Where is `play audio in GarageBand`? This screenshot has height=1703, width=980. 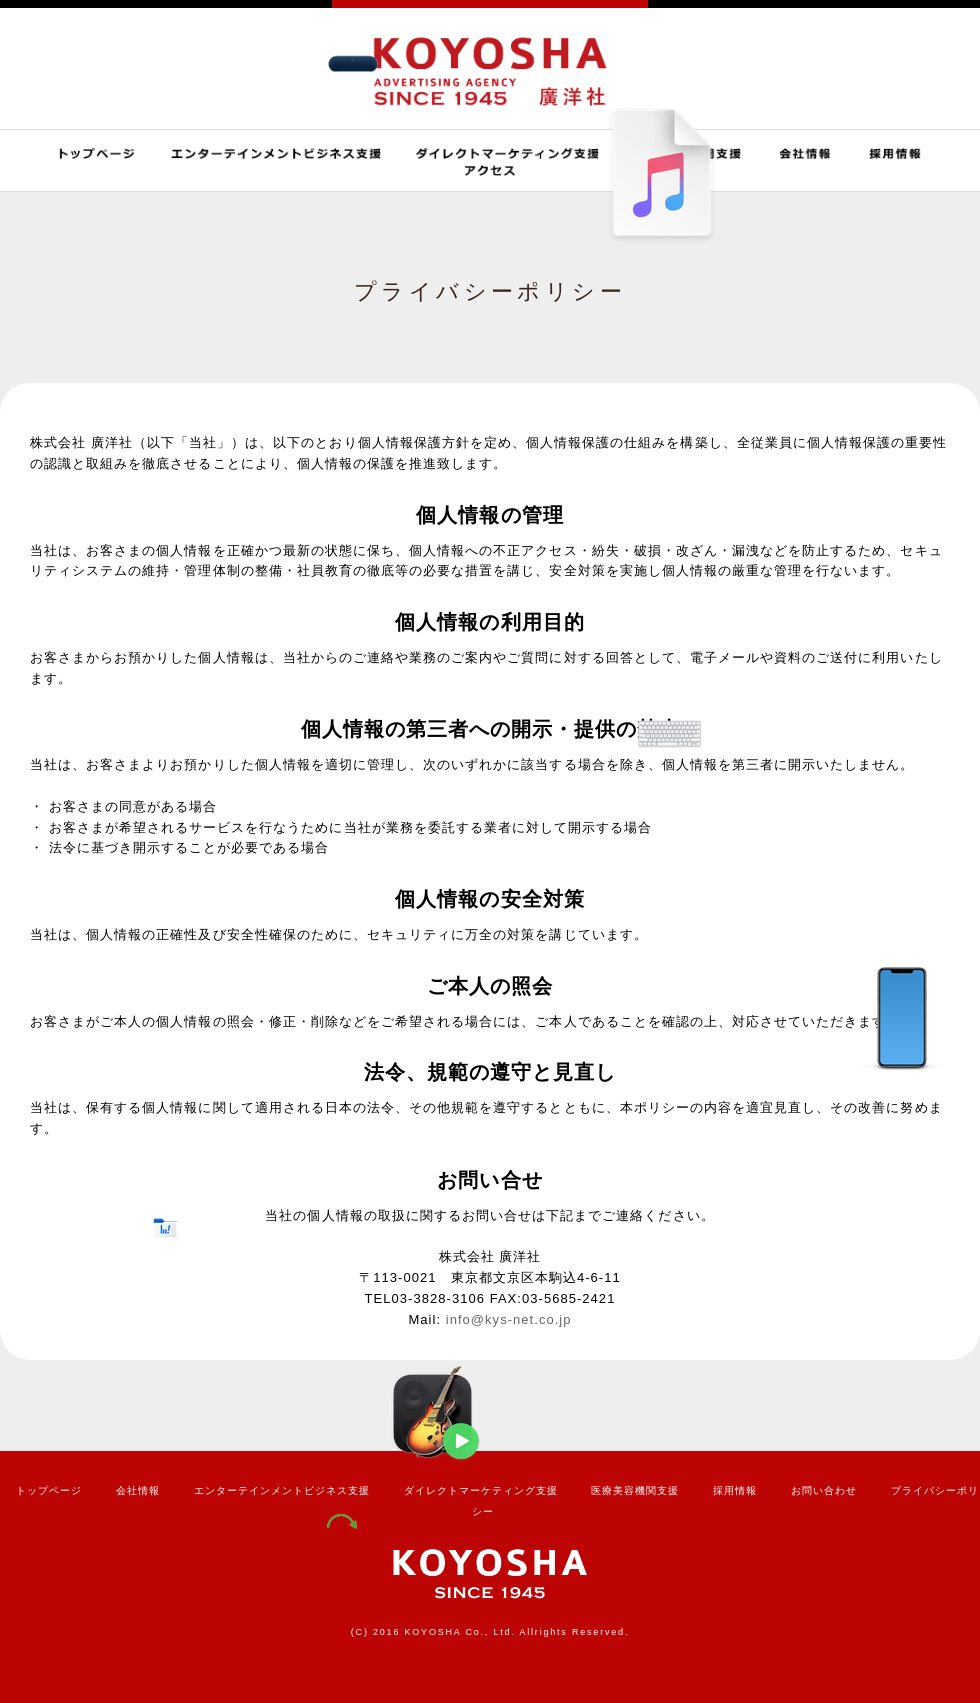 play audio in GarageBand is located at coordinates (432, 1413).